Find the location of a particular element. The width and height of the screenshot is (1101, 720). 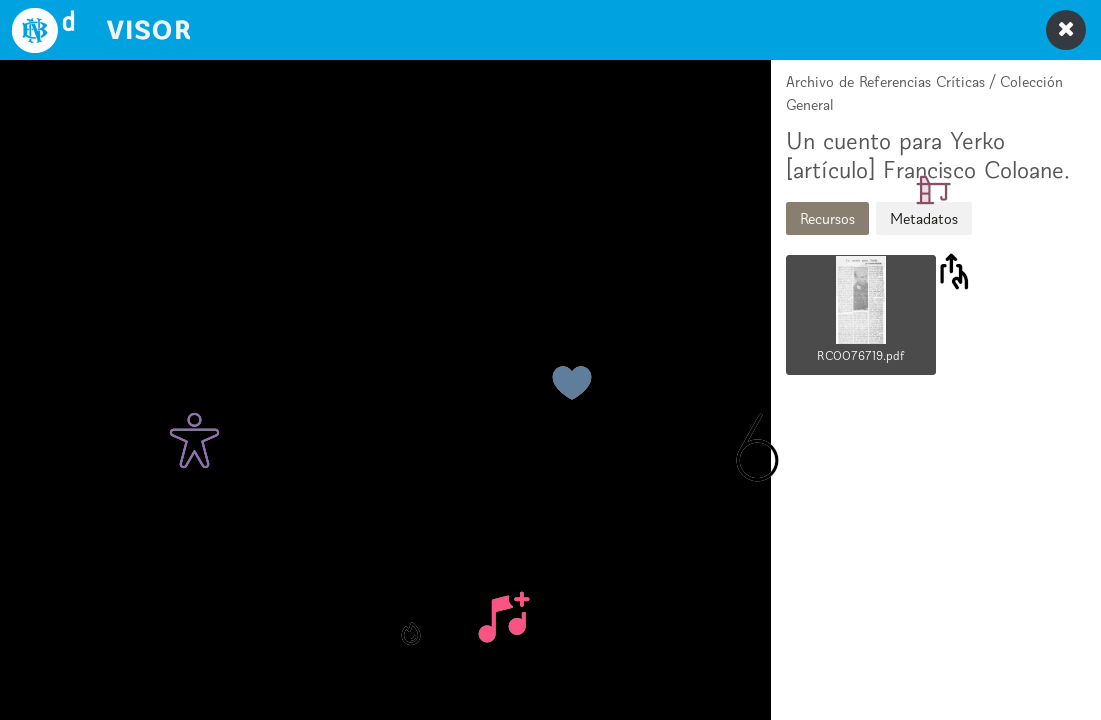

indicates trending or popular content is located at coordinates (411, 634).